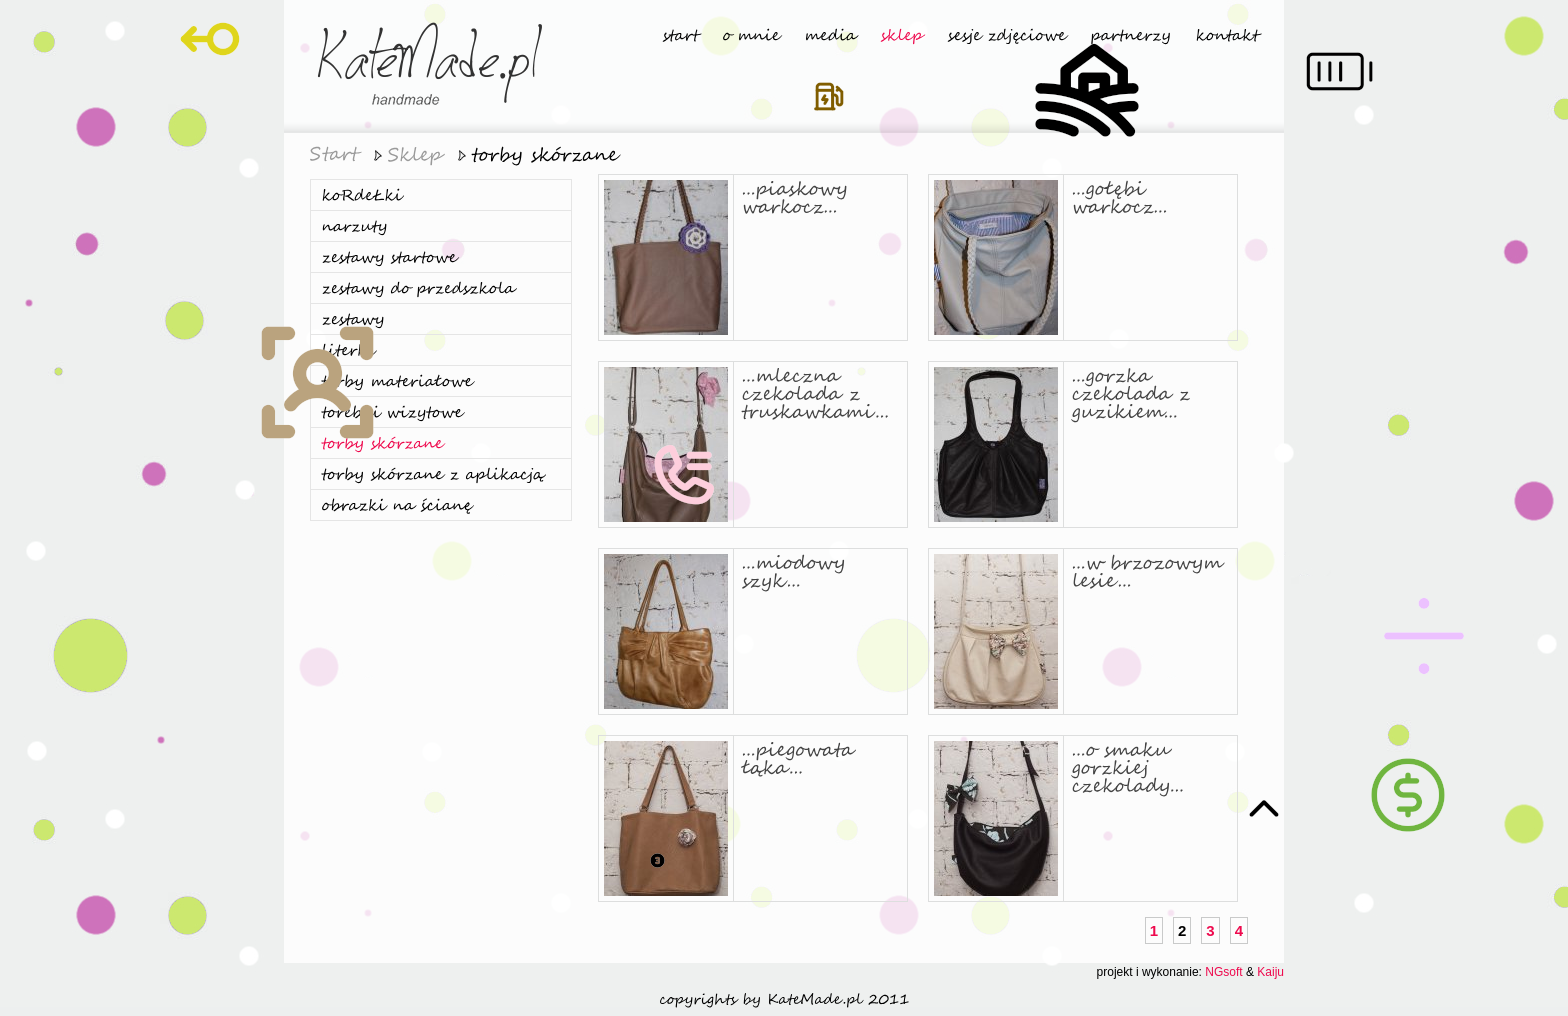 This screenshot has height=1016, width=1568. Describe the element at coordinates (210, 39) in the screenshot. I see `swipe left to dismiss or navigate back` at that location.